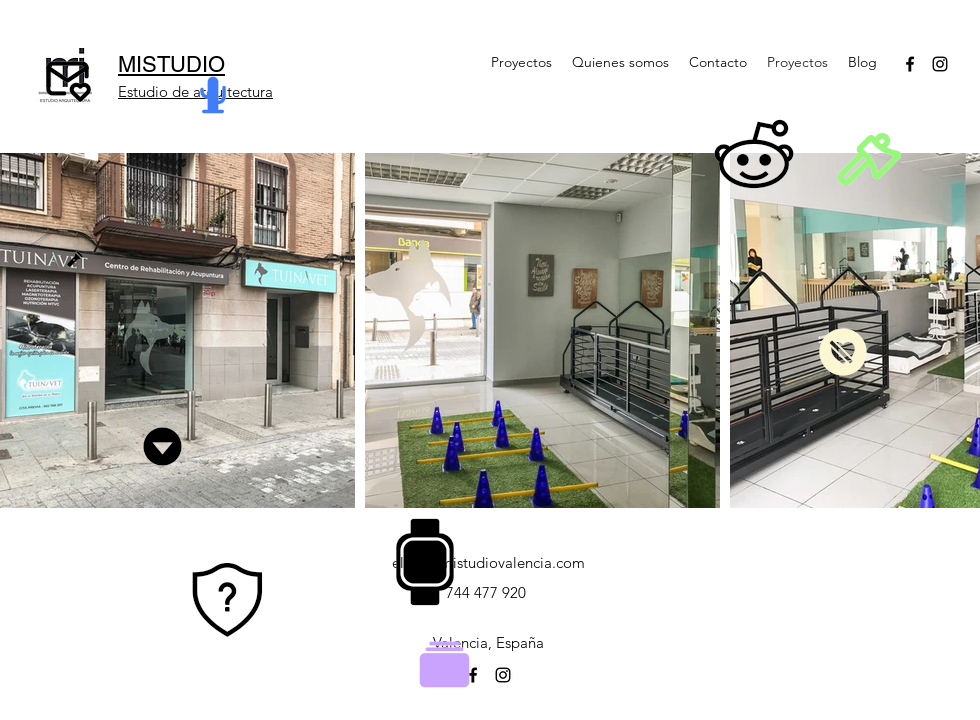  What do you see at coordinates (213, 95) in the screenshot?
I see `indicates desert or arid climate conditions` at bounding box center [213, 95].